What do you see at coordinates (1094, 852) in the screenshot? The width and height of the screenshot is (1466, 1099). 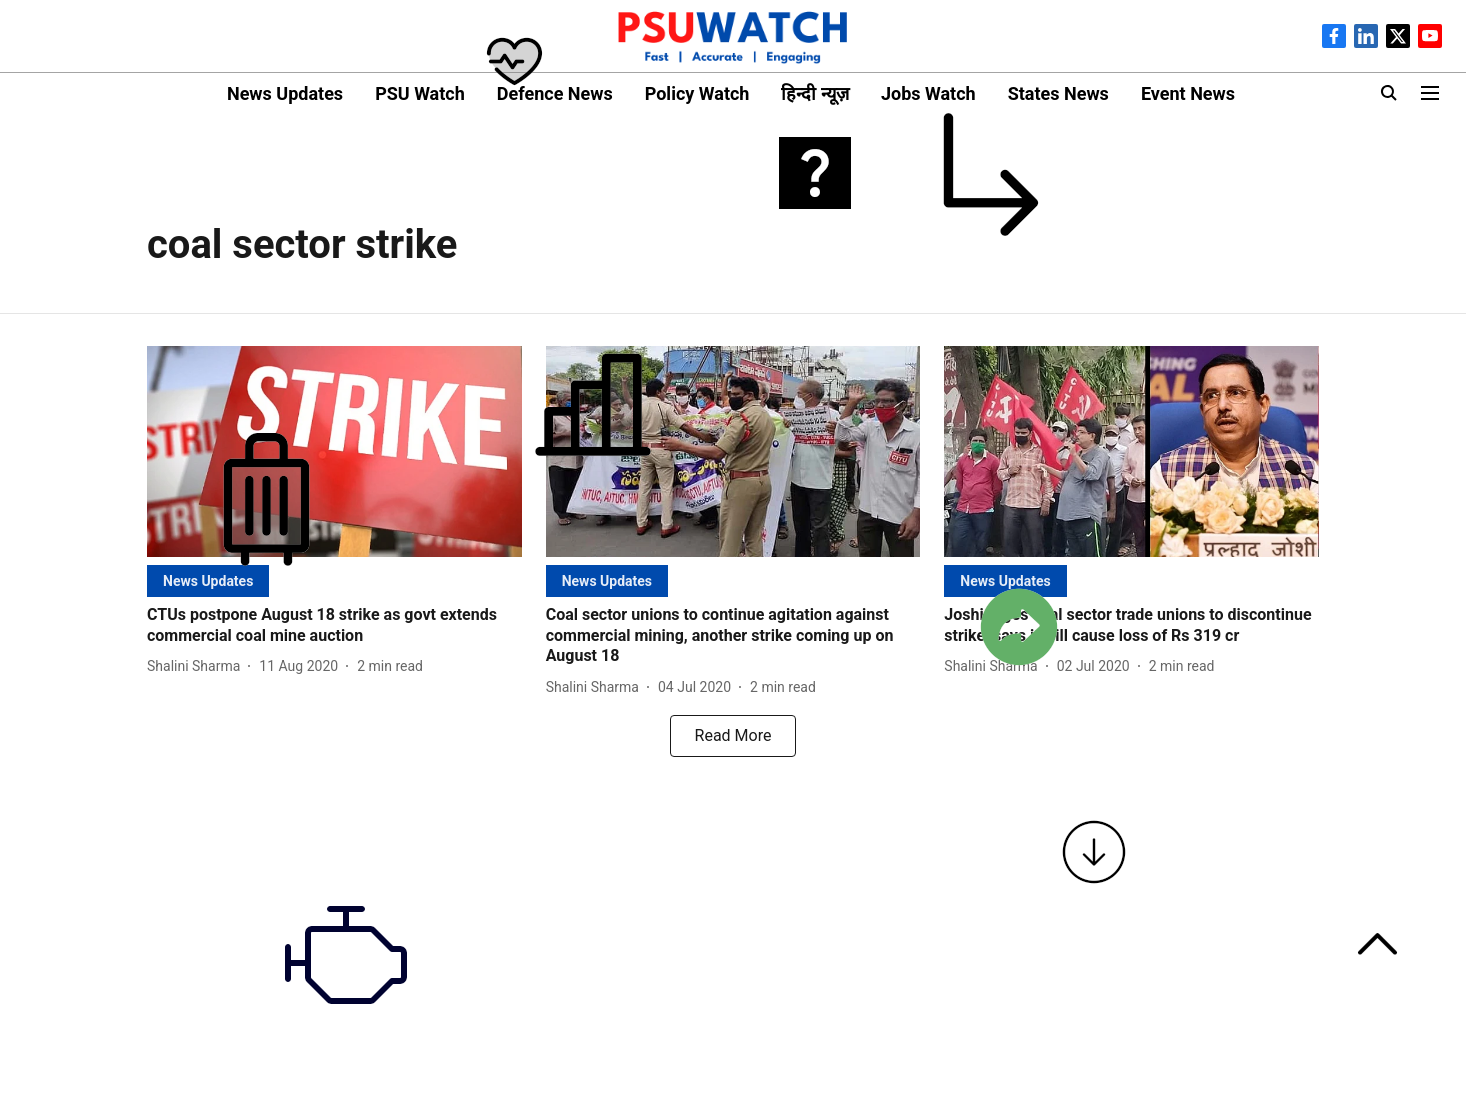 I see `download file or content` at bounding box center [1094, 852].